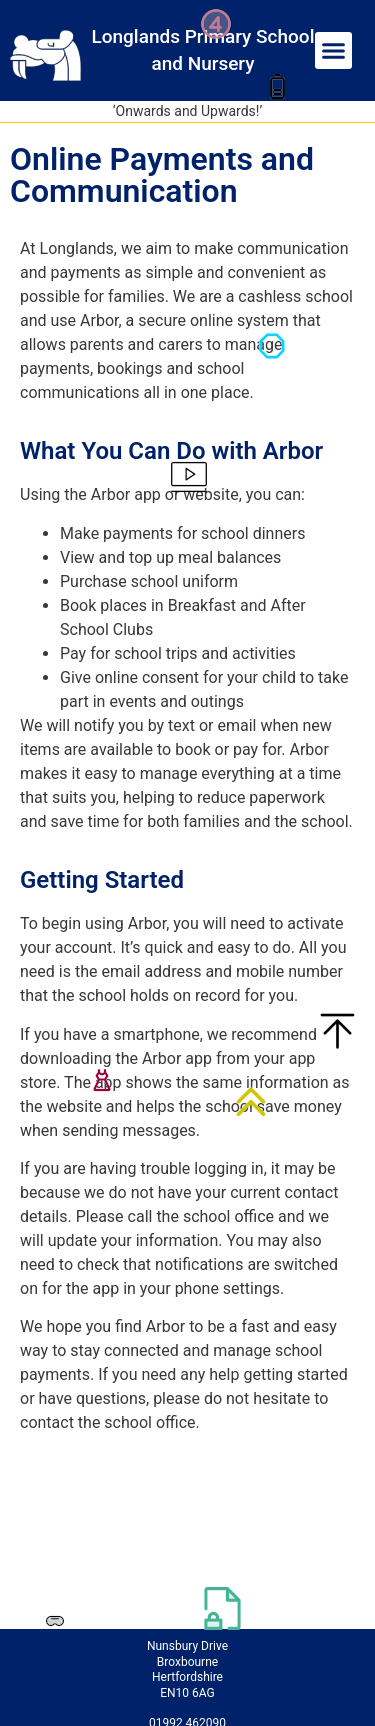  What do you see at coordinates (55, 1621) in the screenshot?
I see `access virtual reality or AR settings` at bounding box center [55, 1621].